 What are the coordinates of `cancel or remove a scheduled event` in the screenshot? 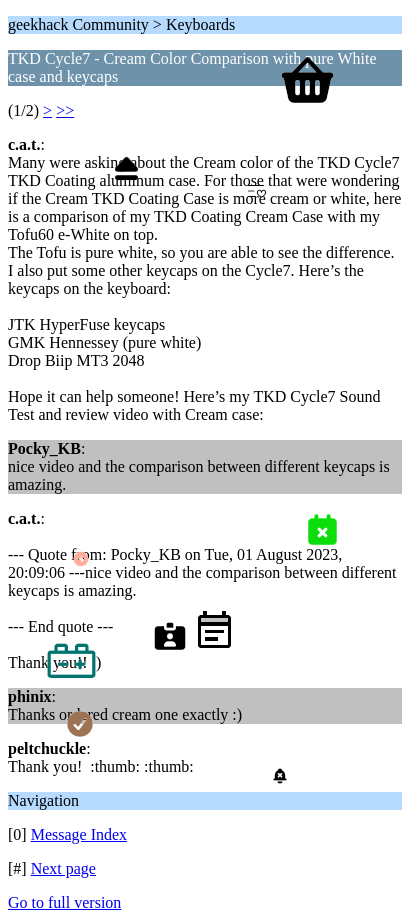 It's located at (322, 530).